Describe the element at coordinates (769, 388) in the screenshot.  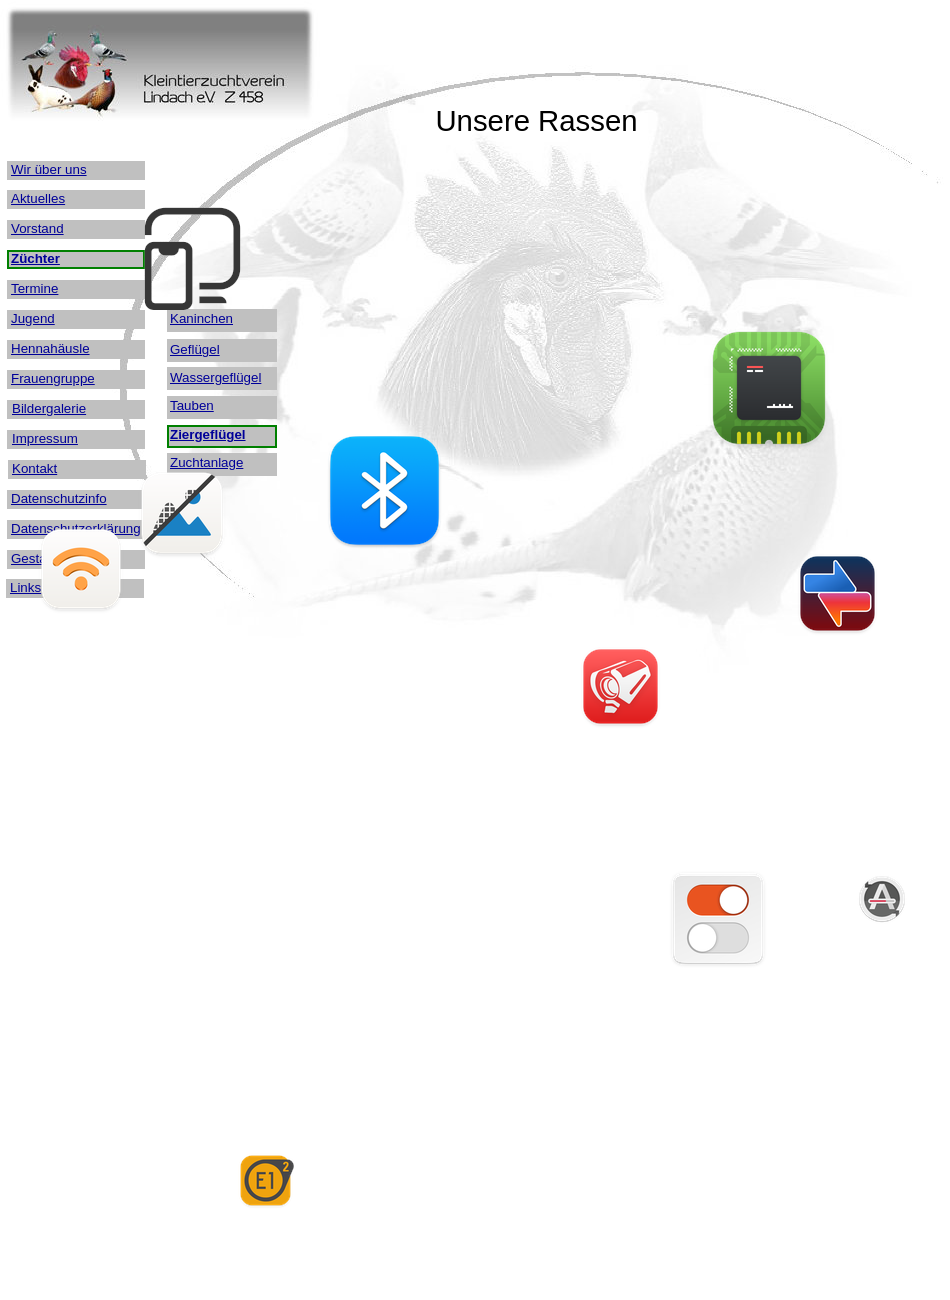
I see `view system memory usage` at that location.